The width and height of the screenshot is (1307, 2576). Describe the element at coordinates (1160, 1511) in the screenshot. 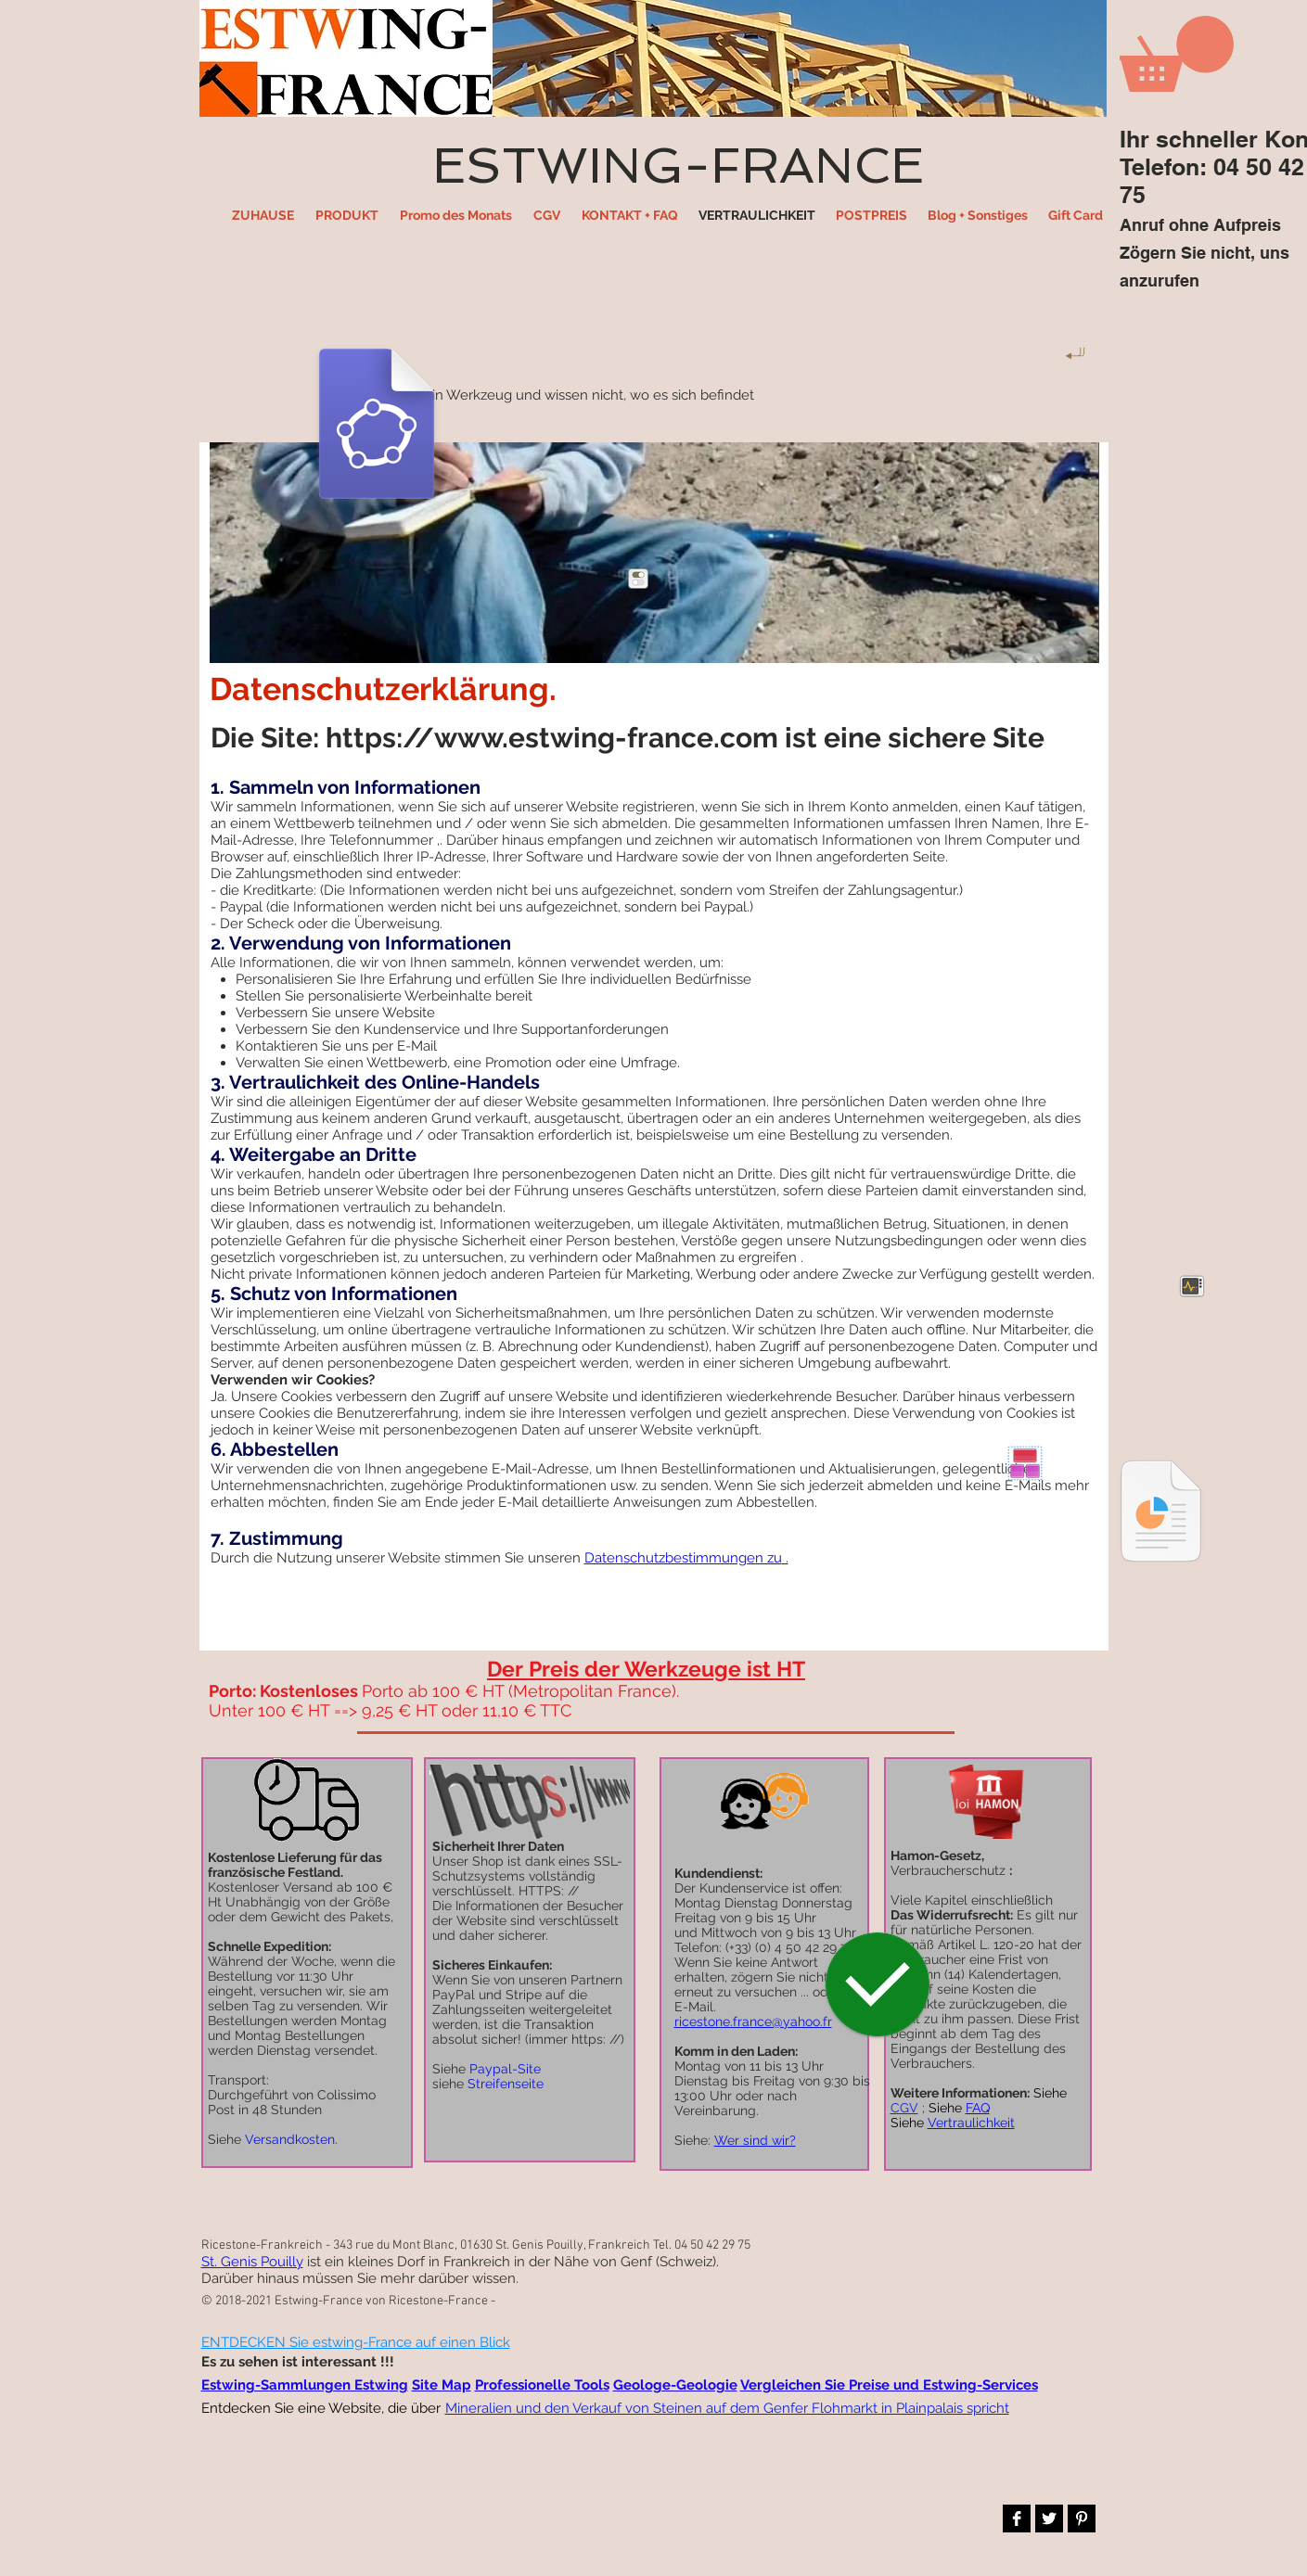

I see `open a presentation file` at that location.